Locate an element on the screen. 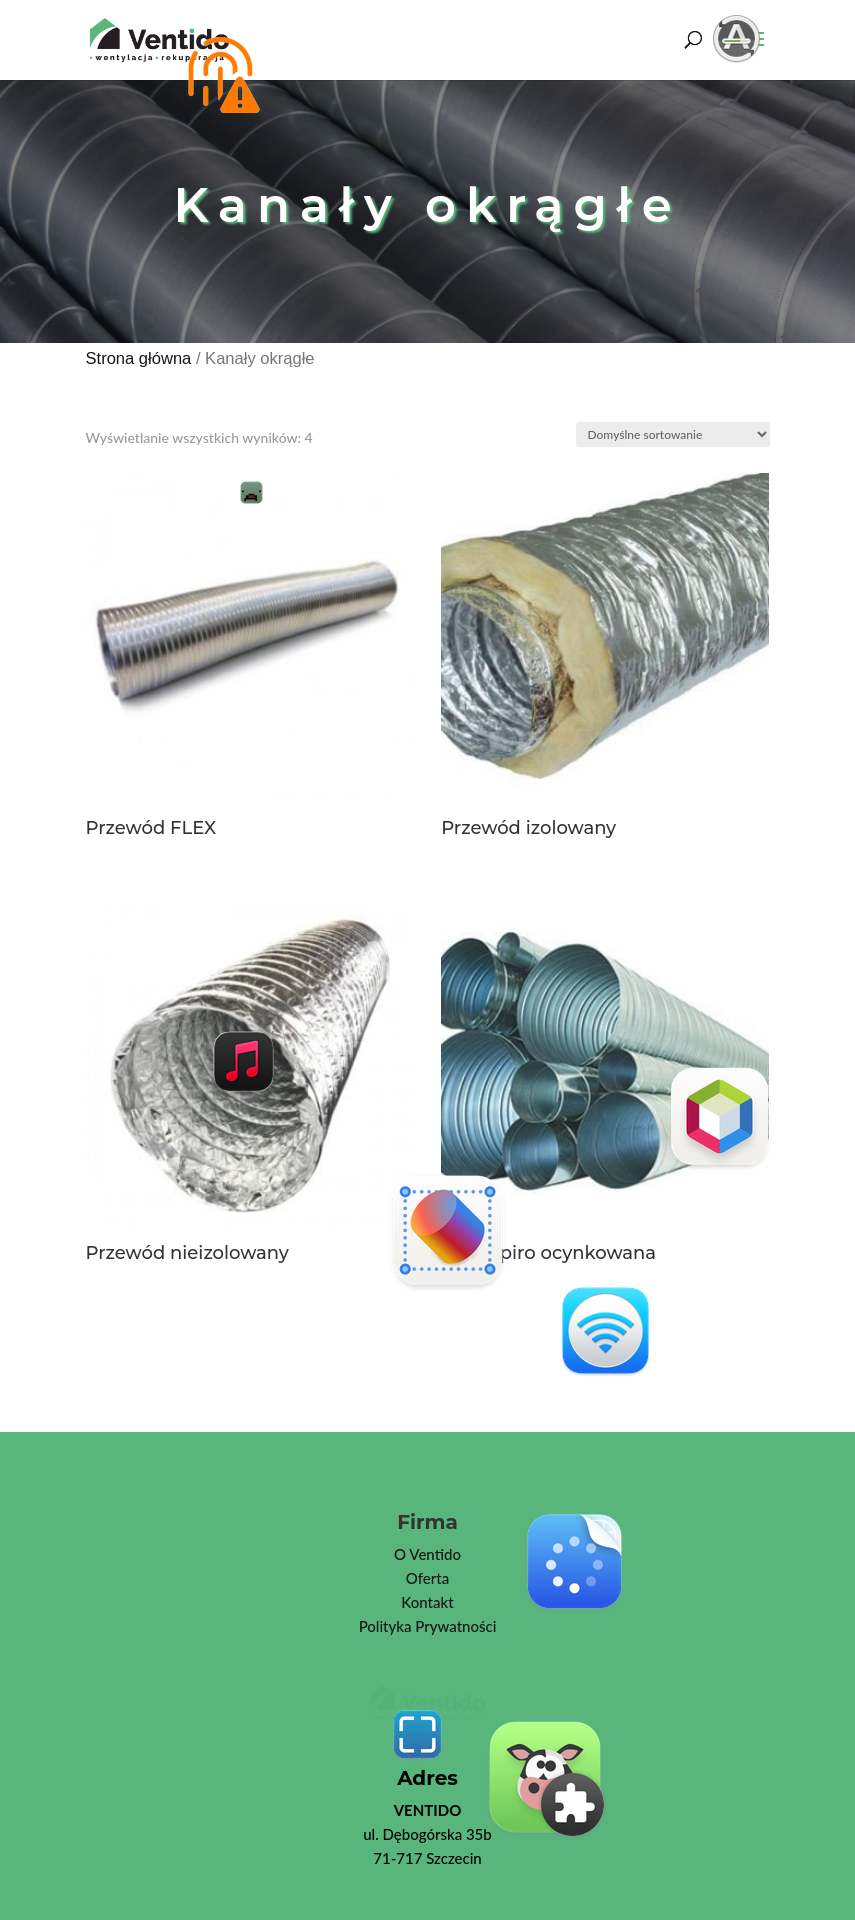  open the software updater application is located at coordinates (736, 38).